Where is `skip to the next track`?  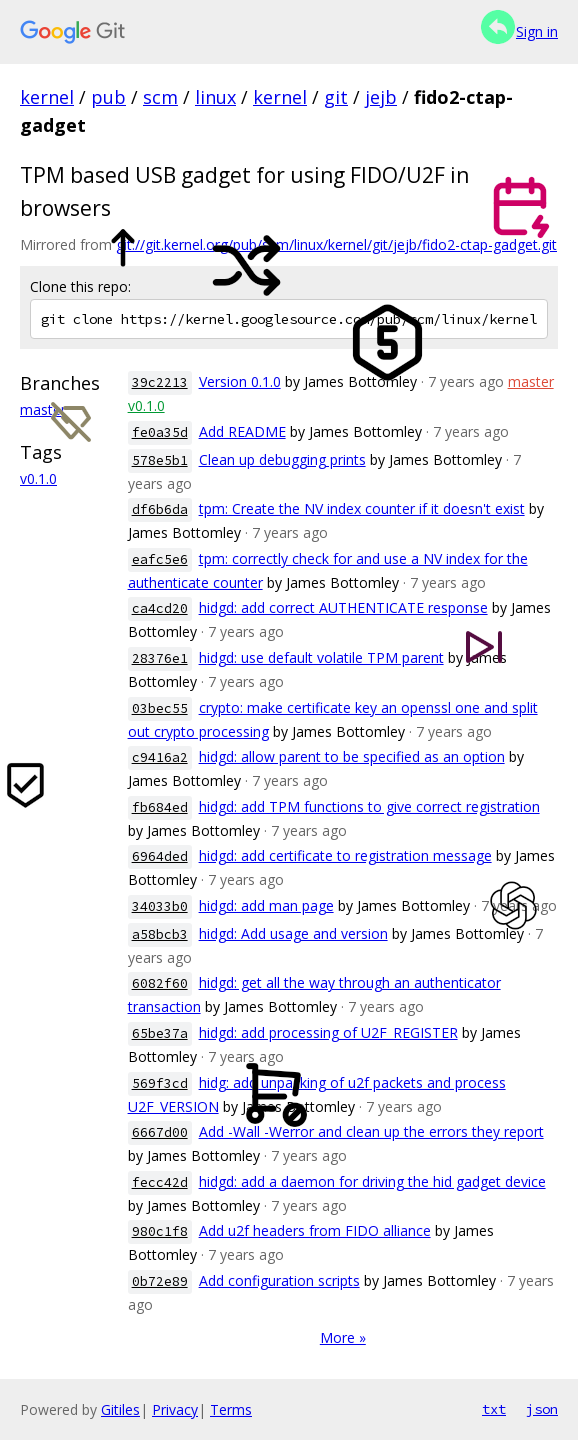
skip to the next track is located at coordinates (484, 647).